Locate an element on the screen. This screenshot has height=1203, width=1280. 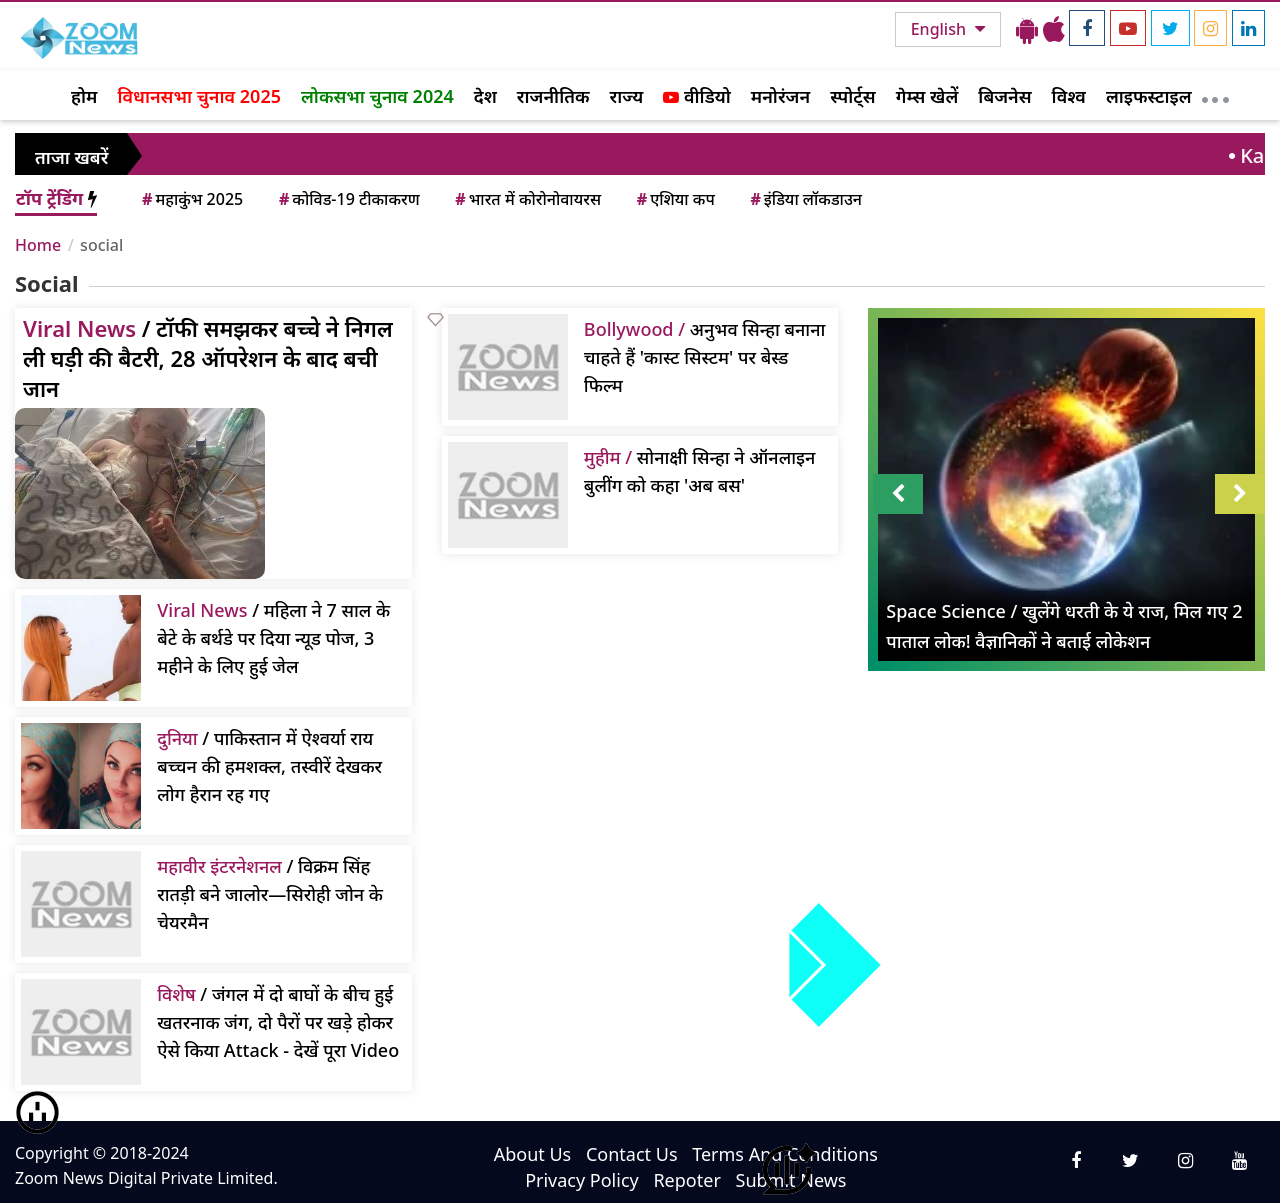
start an AI voice conversation is located at coordinates (787, 1170).